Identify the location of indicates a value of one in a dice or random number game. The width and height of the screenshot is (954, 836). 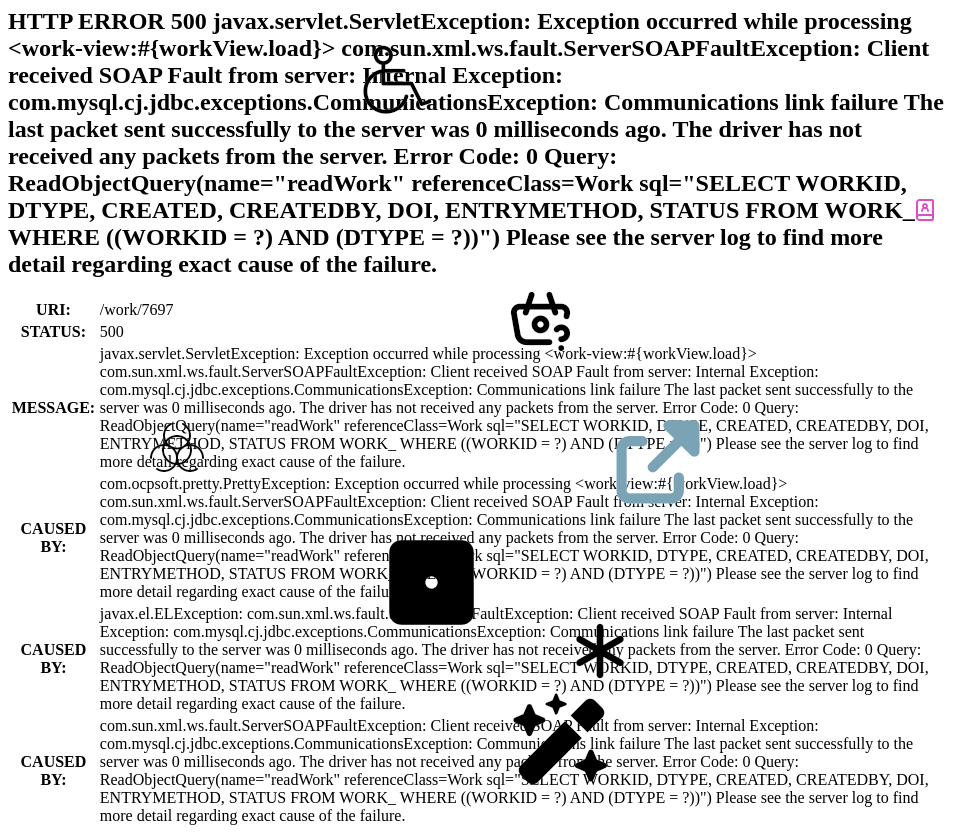
(431, 582).